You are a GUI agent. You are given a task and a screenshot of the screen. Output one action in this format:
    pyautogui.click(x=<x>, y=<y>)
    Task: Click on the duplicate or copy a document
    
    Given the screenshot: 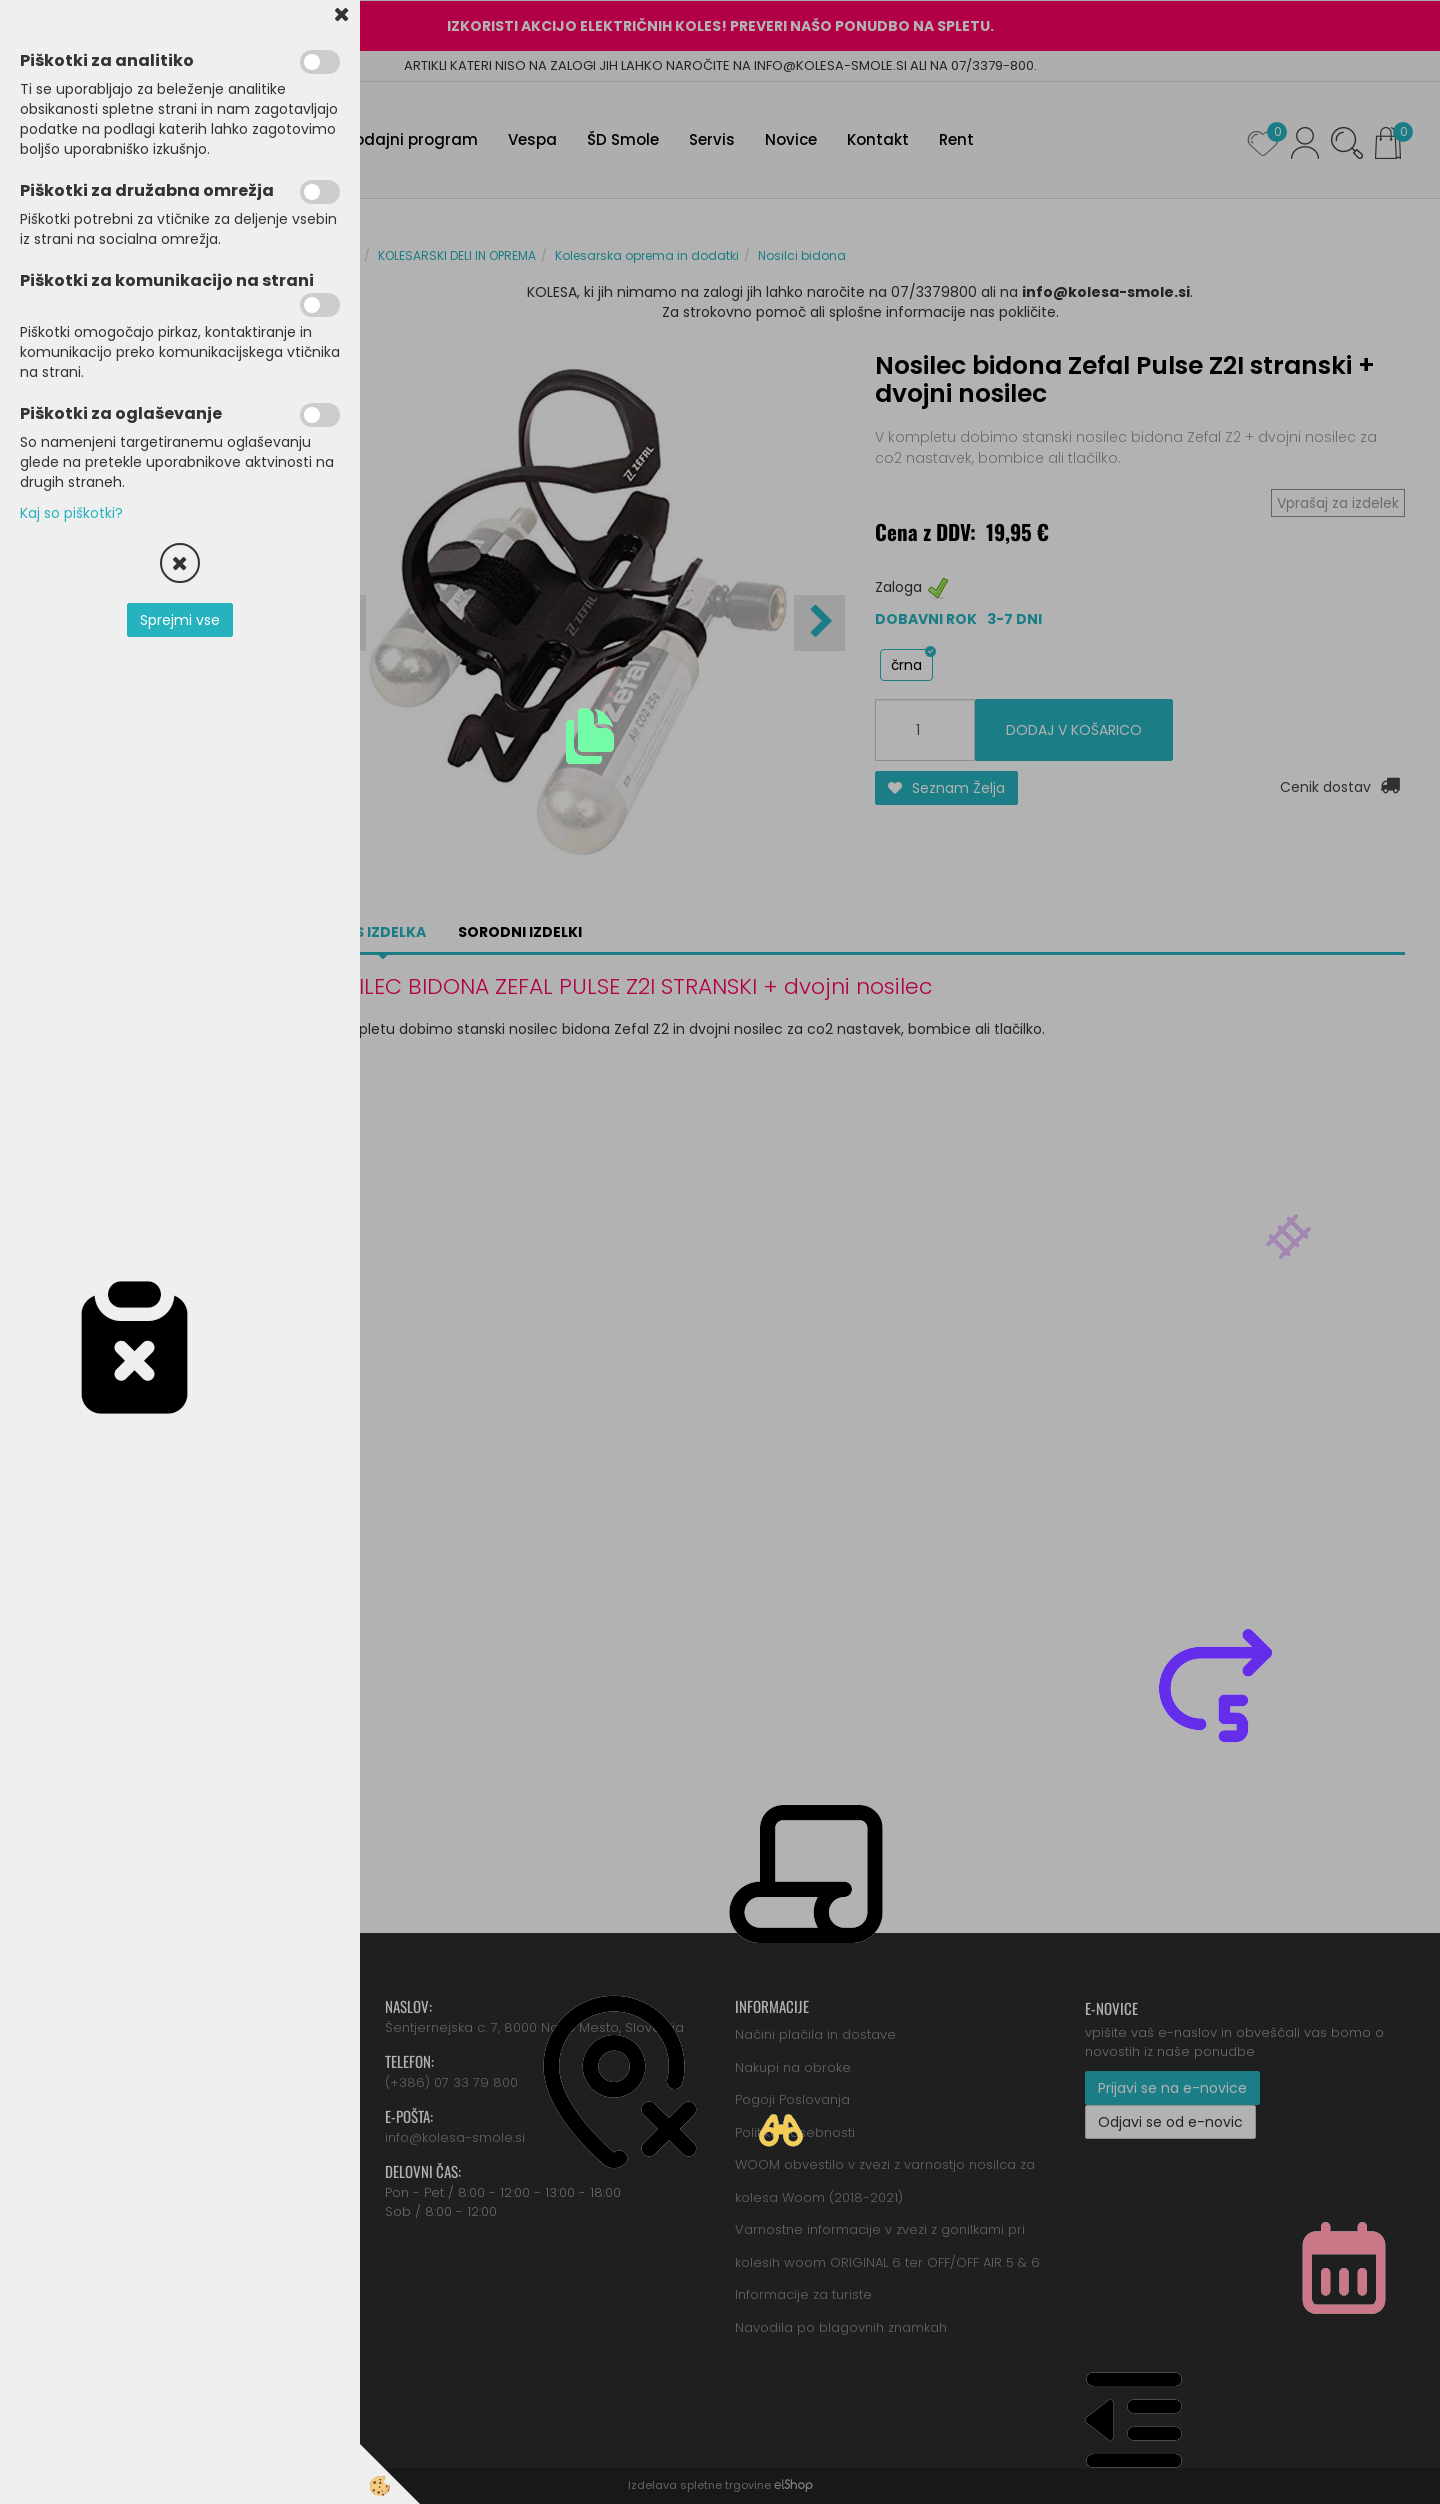 What is the action you would take?
    pyautogui.click(x=590, y=736)
    